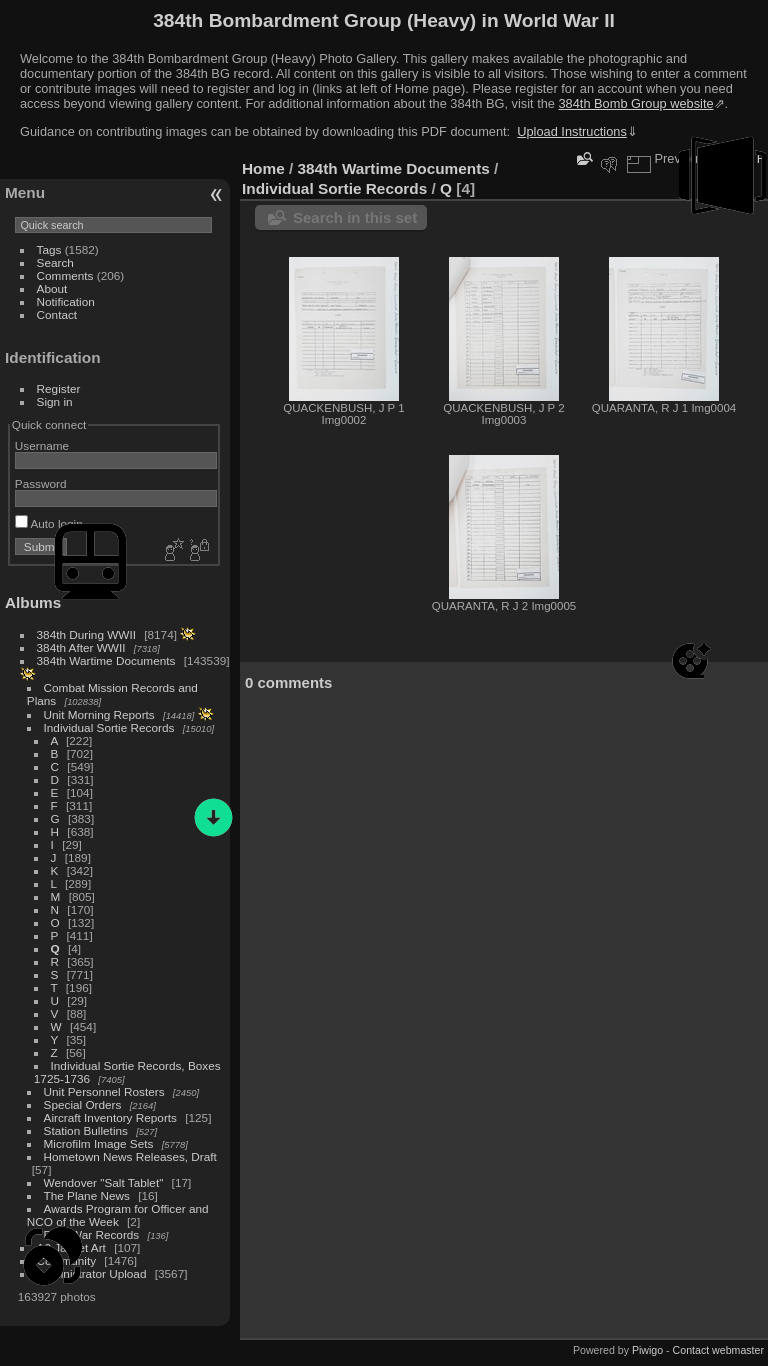  Describe the element at coordinates (722, 175) in the screenshot. I see `reveal.js presentation framework logo` at that location.